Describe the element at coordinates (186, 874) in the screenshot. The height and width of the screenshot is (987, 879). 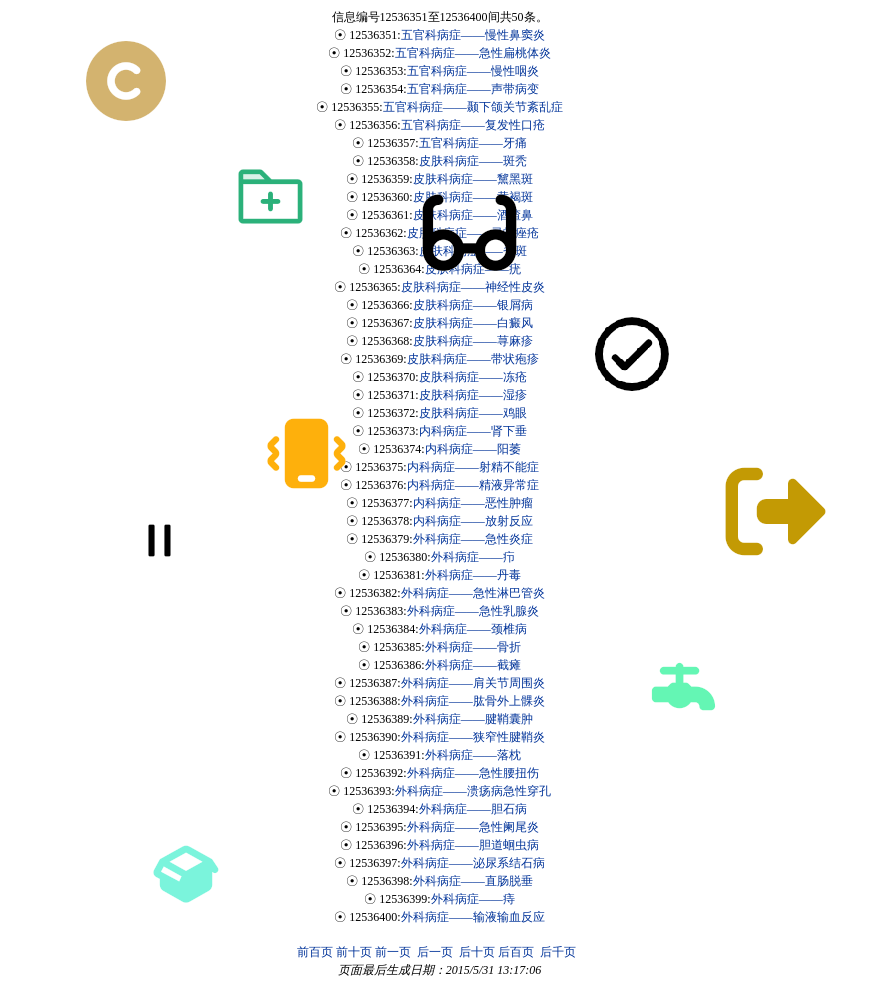
I see `view package contents` at that location.